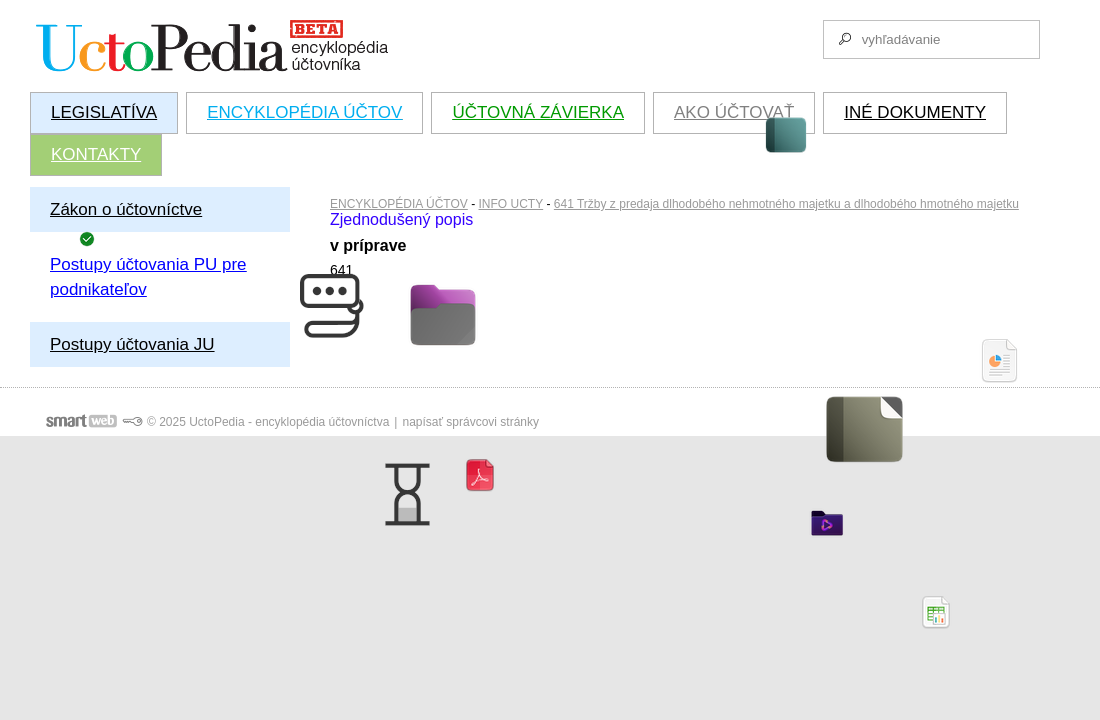 This screenshot has height=720, width=1100. What do you see at coordinates (480, 475) in the screenshot?
I see `a PDF document file` at bounding box center [480, 475].